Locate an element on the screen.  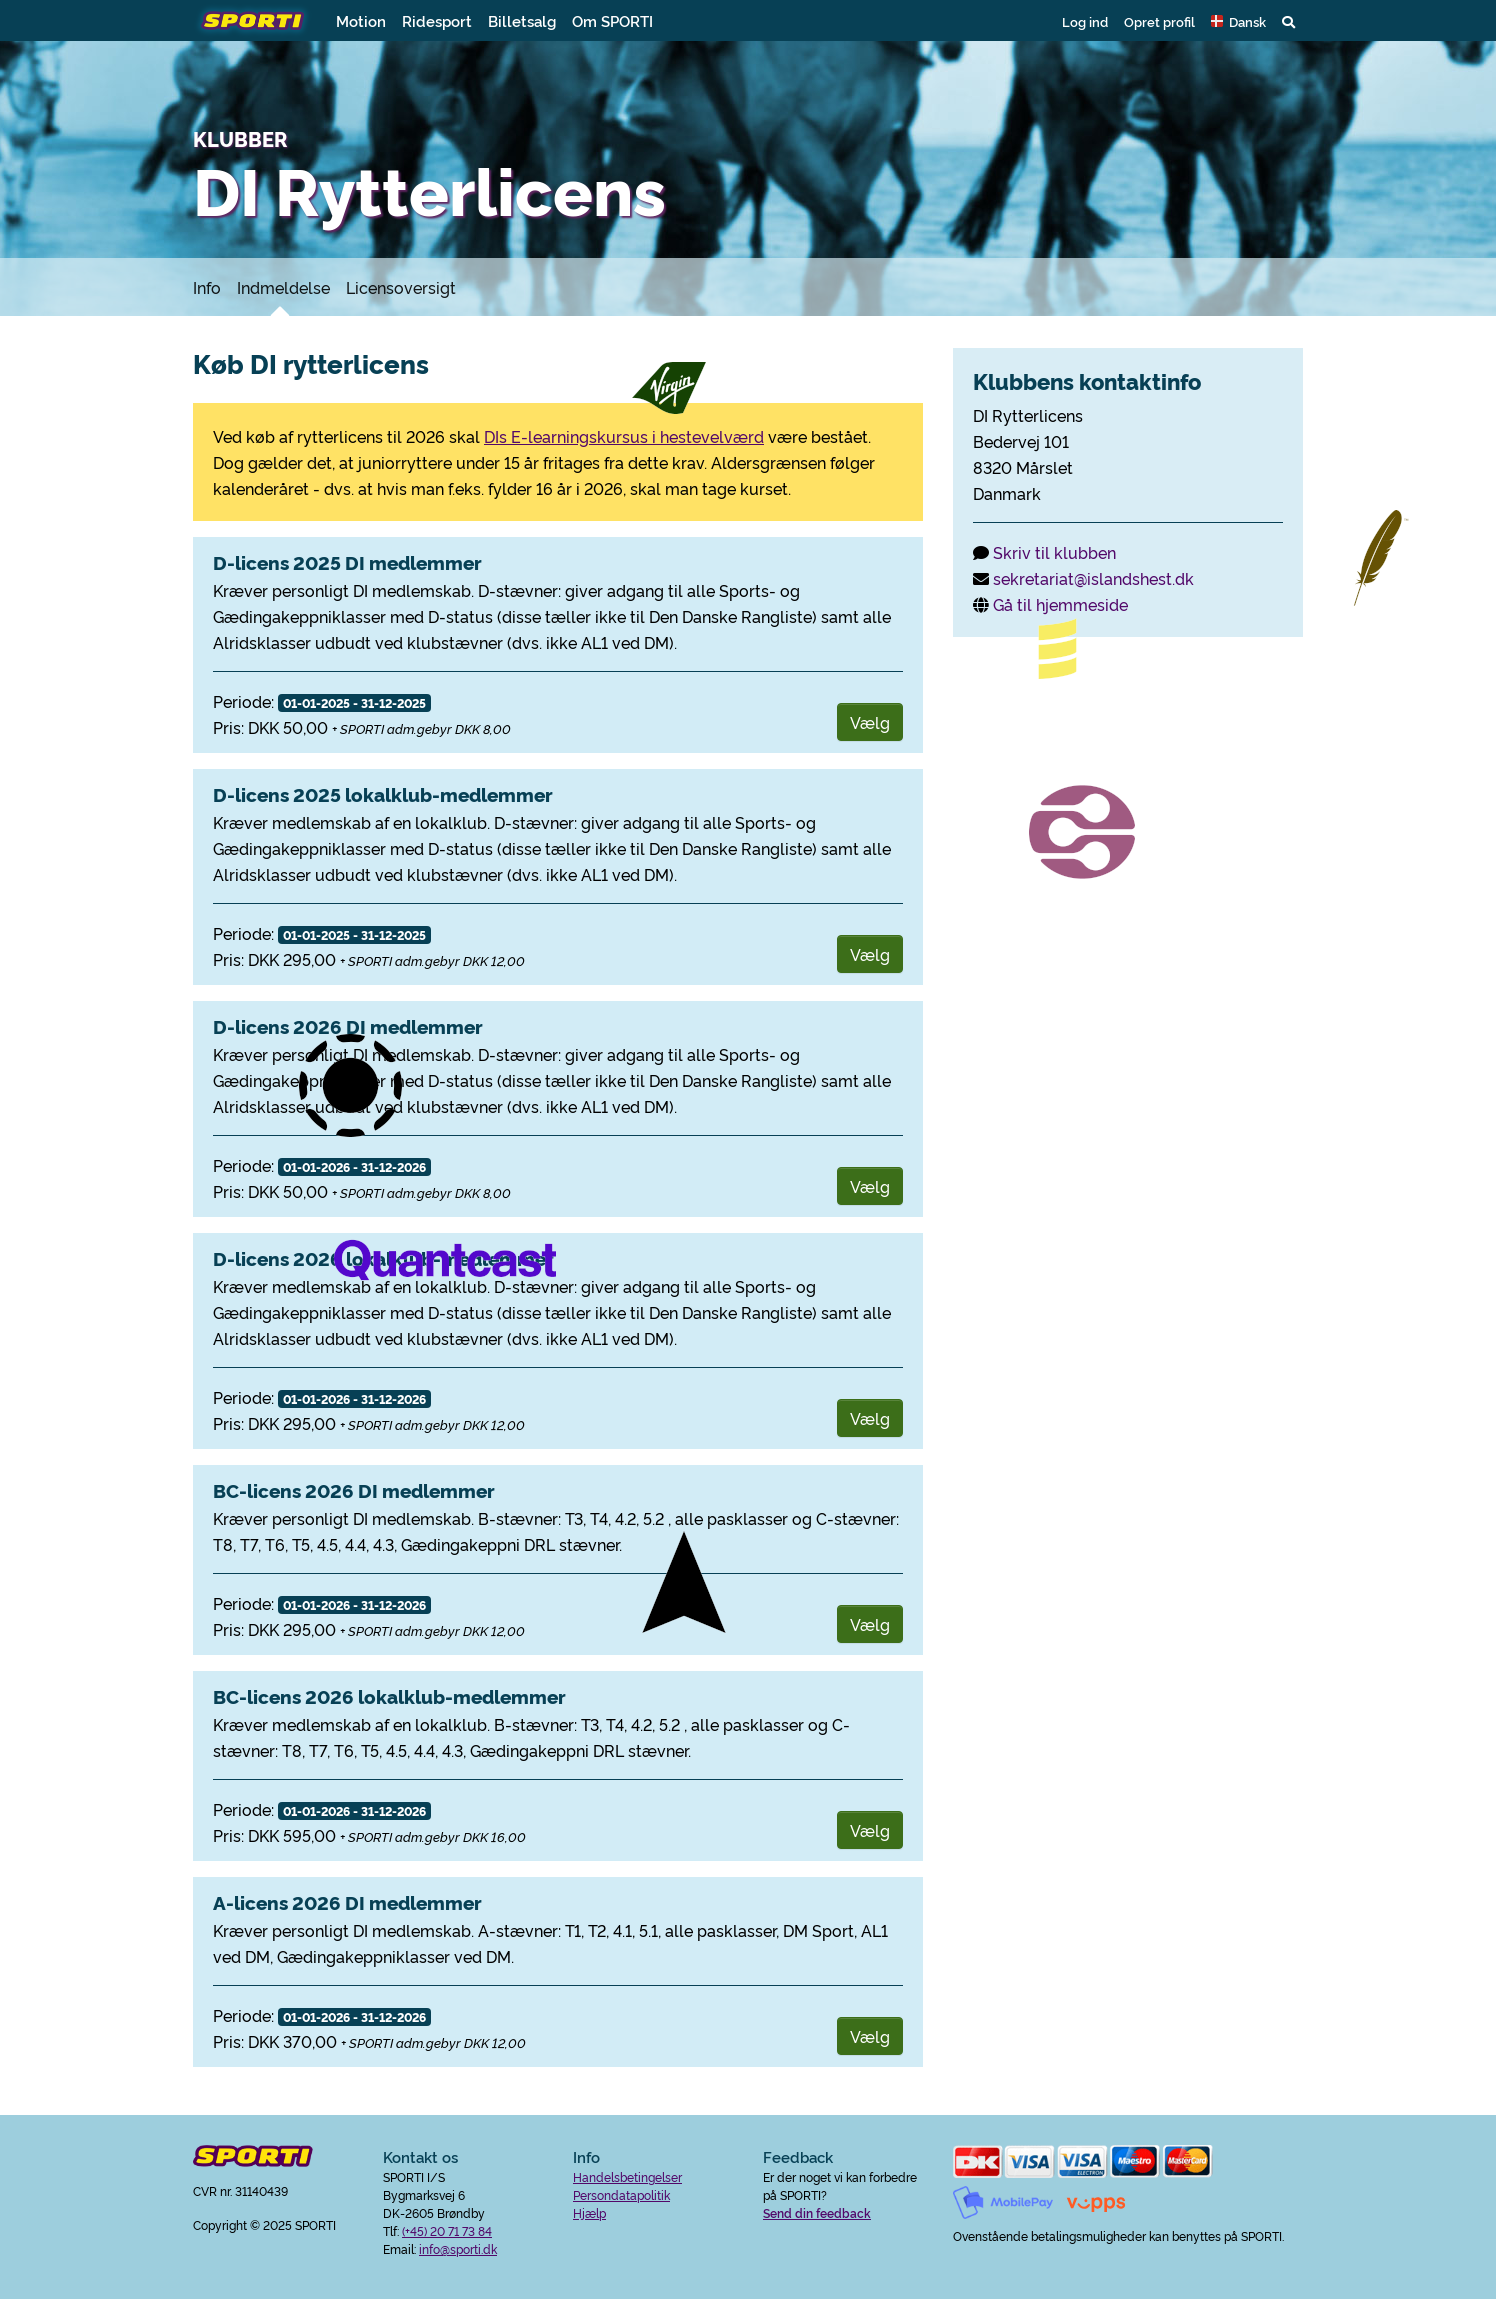
connect to dlna-enabled devices for media streaming is located at coordinates (1082, 832).